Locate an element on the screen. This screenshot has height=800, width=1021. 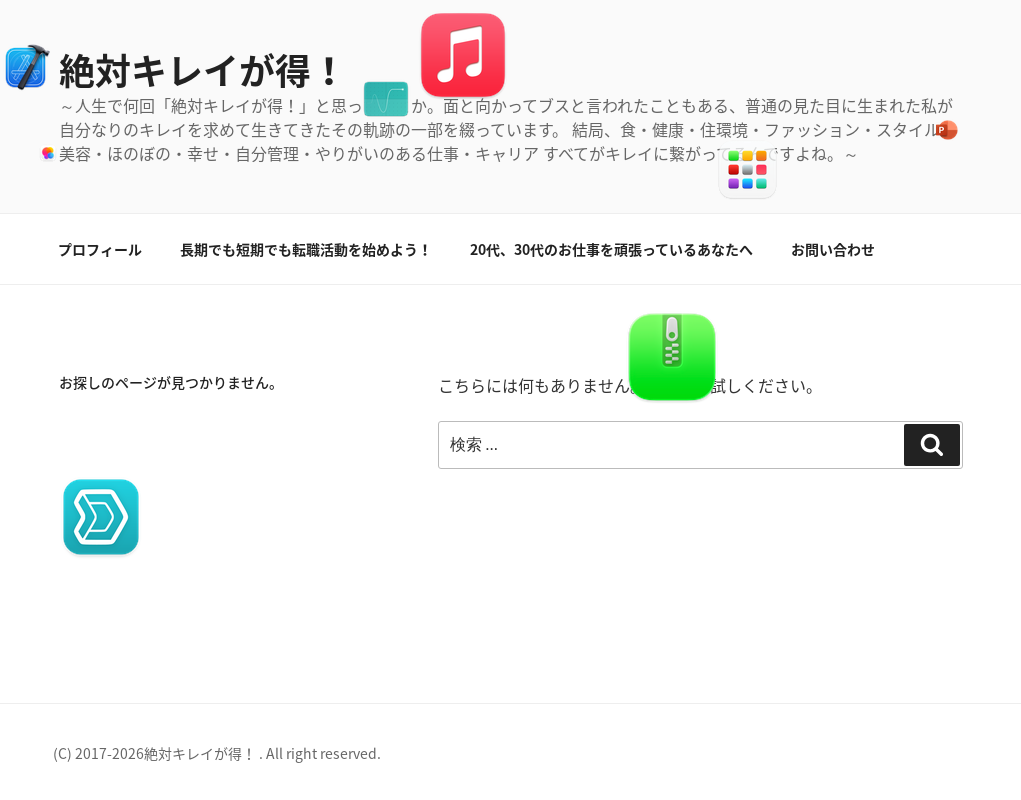
open Apple Music app is located at coordinates (463, 55).